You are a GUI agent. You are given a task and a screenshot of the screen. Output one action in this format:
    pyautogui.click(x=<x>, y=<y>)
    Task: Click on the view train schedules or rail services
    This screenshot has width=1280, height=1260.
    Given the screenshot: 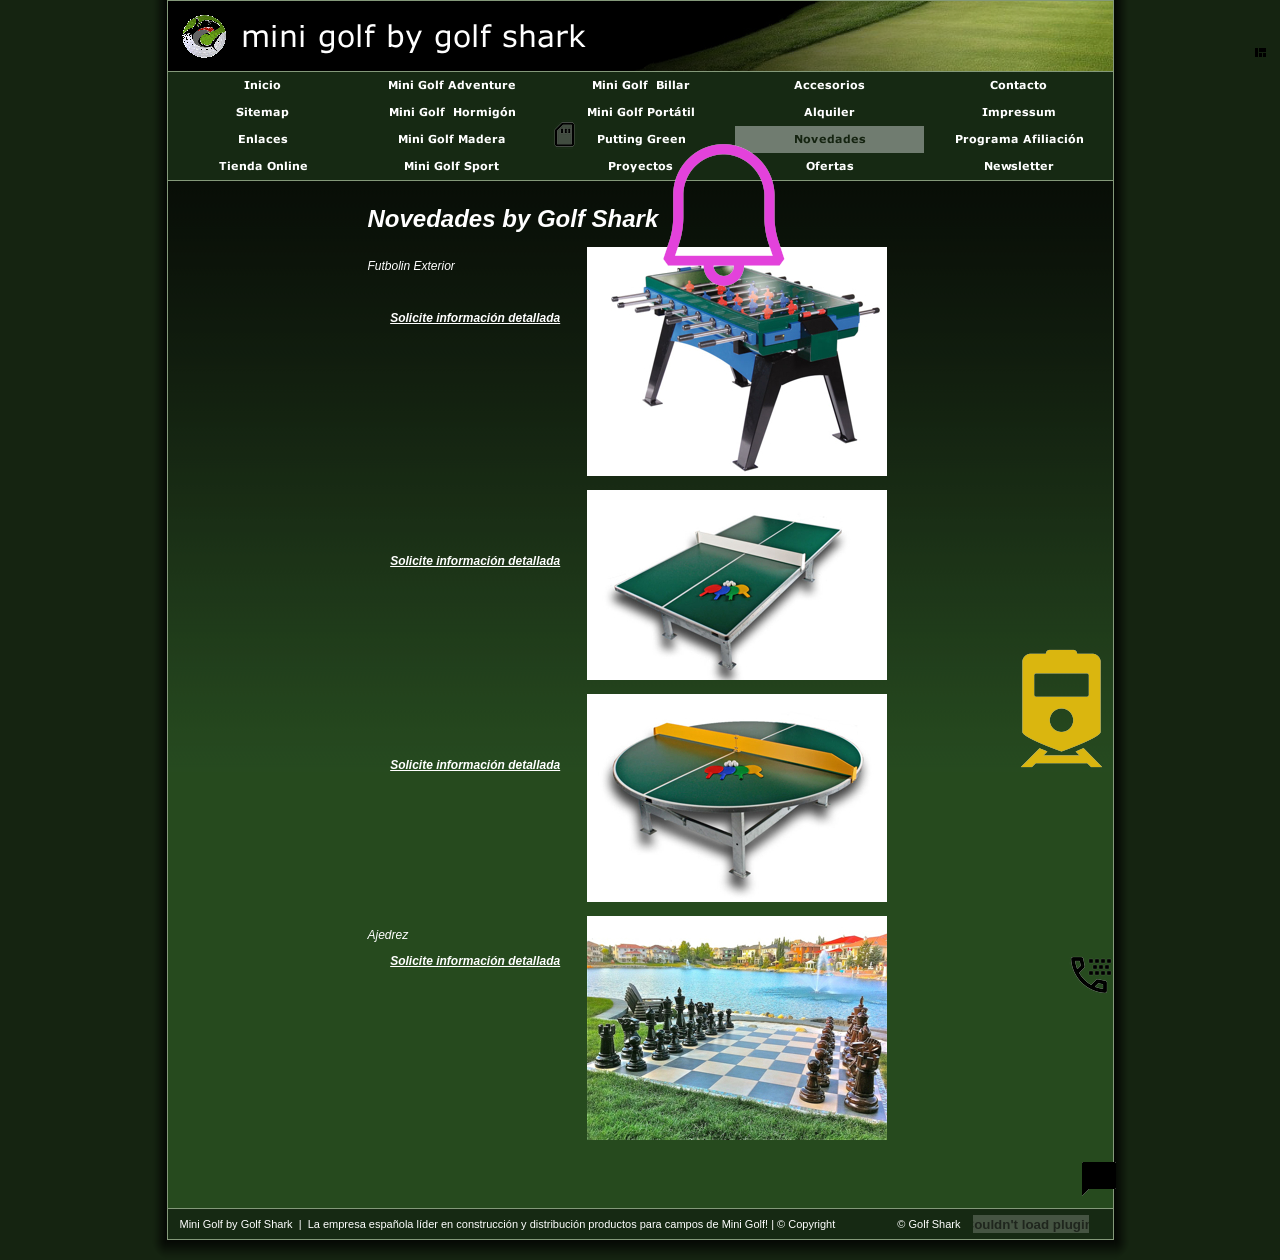 What is the action you would take?
    pyautogui.click(x=1061, y=708)
    